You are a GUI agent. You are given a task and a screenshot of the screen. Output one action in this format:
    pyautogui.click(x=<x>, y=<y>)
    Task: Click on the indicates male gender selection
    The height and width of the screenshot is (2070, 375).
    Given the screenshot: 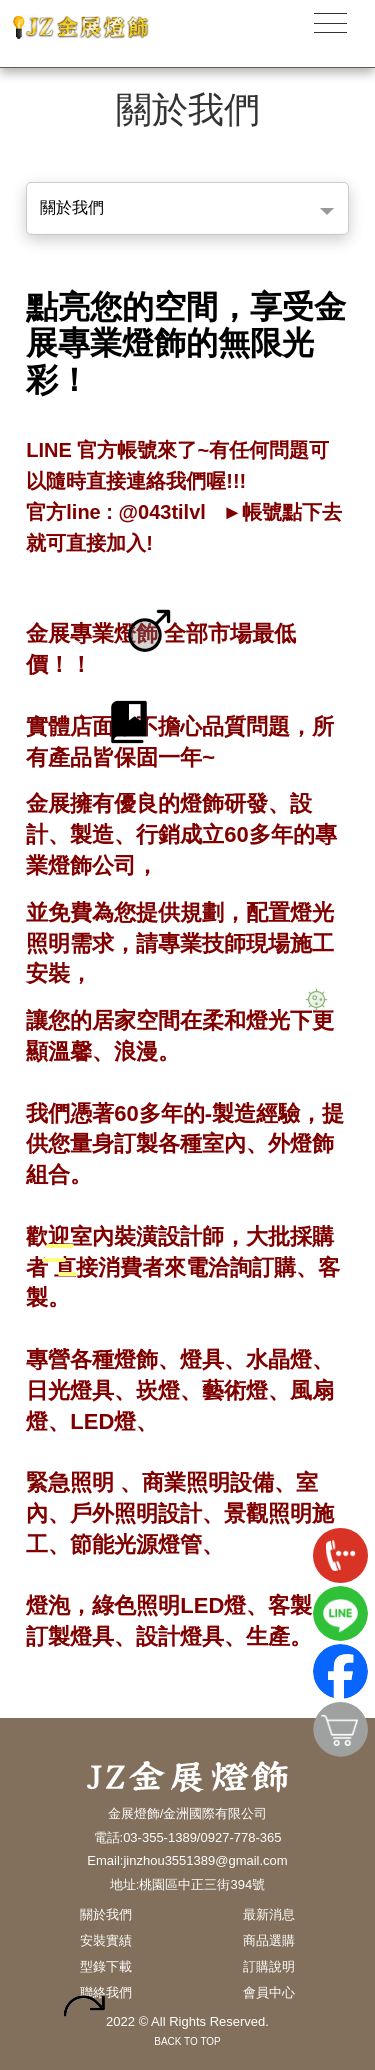 What is the action you would take?
    pyautogui.click(x=150, y=630)
    